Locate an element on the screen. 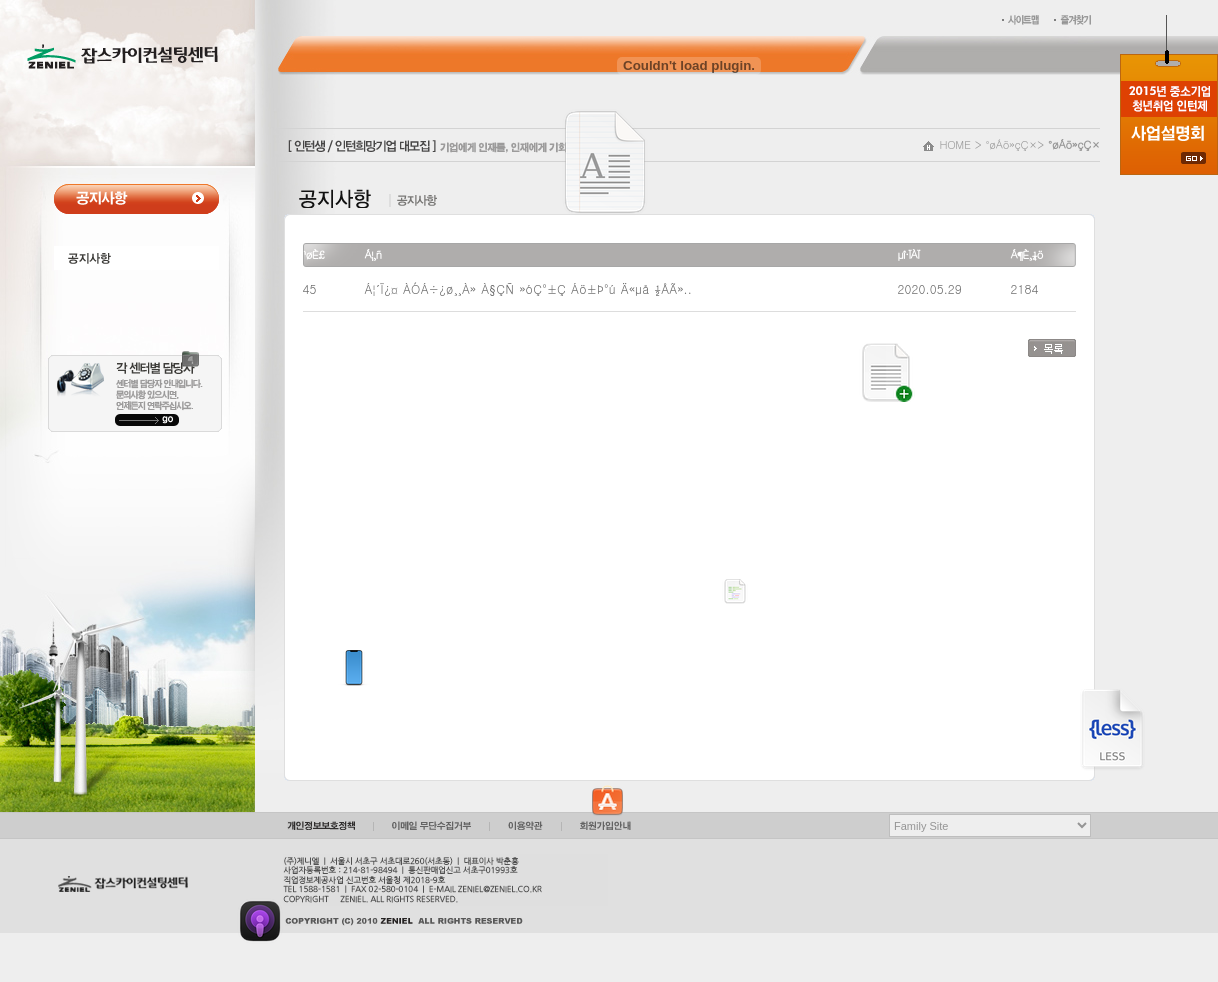  open insync cloud sync folder is located at coordinates (190, 358).